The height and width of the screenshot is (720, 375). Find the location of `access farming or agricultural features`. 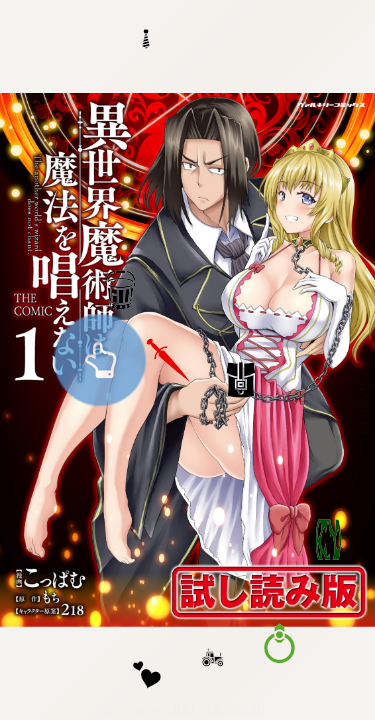

access farming or agricultural features is located at coordinates (212, 657).